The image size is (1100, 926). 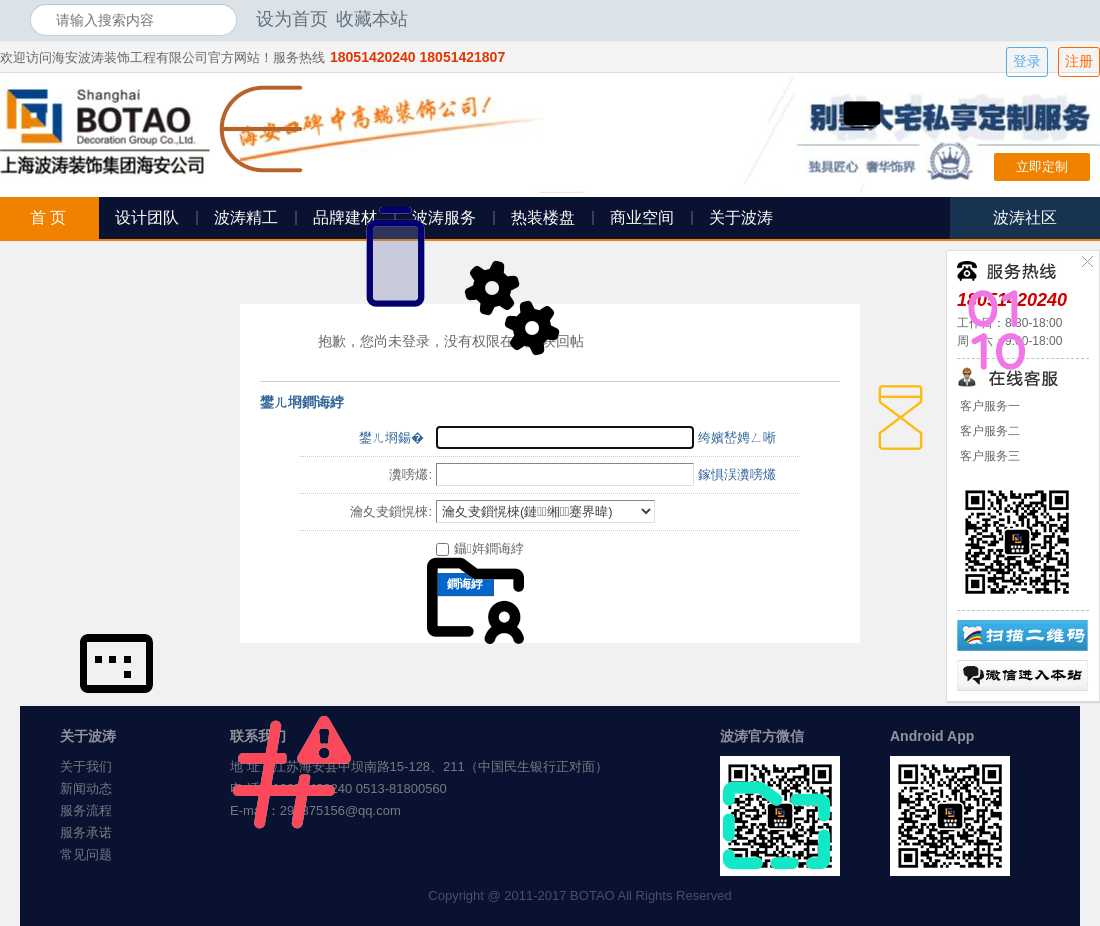 What do you see at coordinates (395, 258) in the screenshot?
I see `indicates battery is completely drained` at bounding box center [395, 258].